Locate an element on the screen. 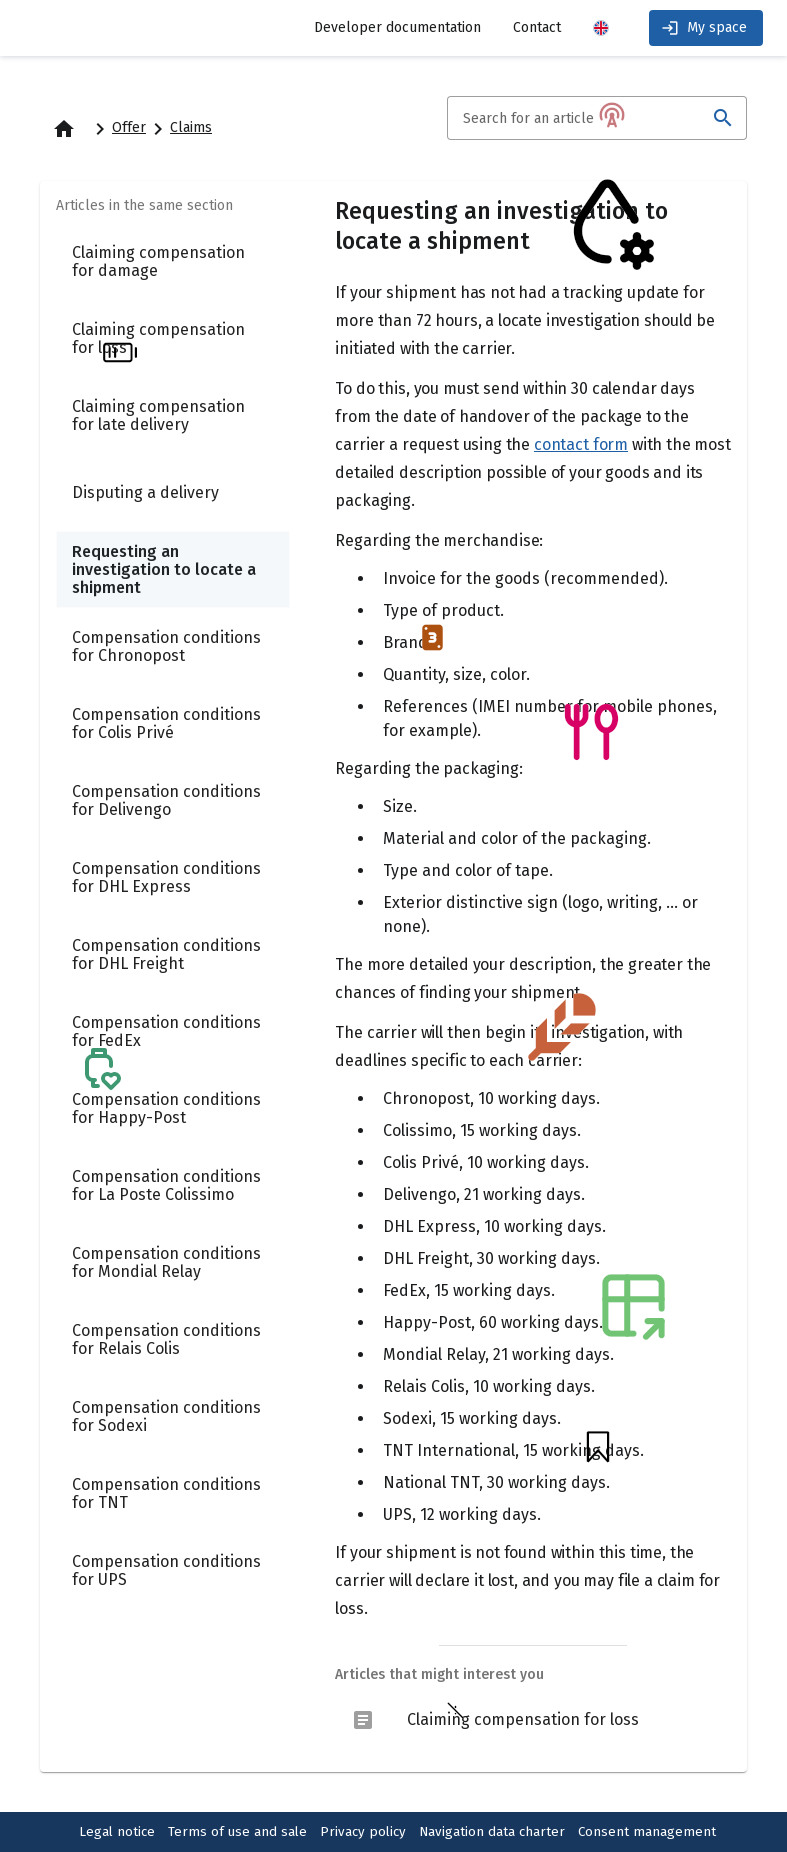 The height and width of the screenshot is (1852, 787). indicates medium battery level is located at coordinates (119, 352).